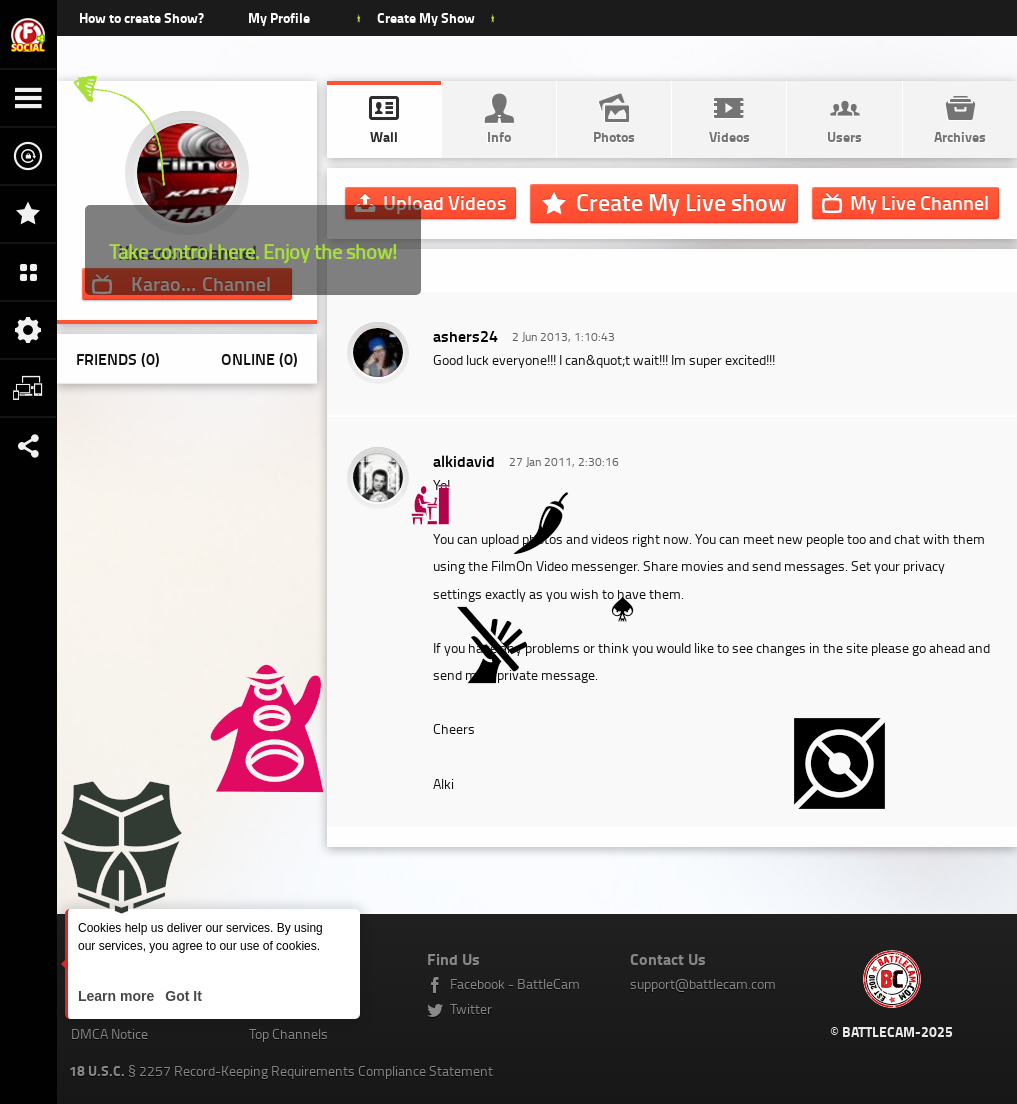  What do you see at coordinates (268, 726) in the screenshot?
I see `icon representing a tentacle creature or monster in a game` at bounding box center [268, 726].